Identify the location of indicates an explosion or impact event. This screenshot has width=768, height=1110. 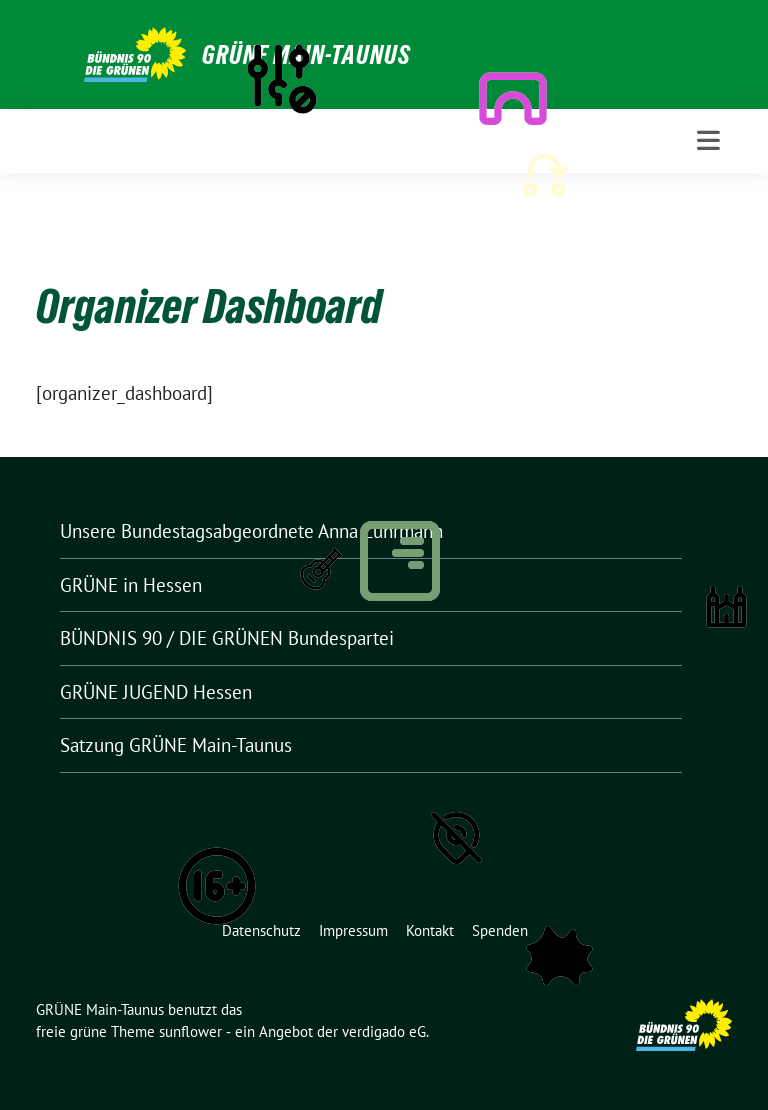
(559, 955).